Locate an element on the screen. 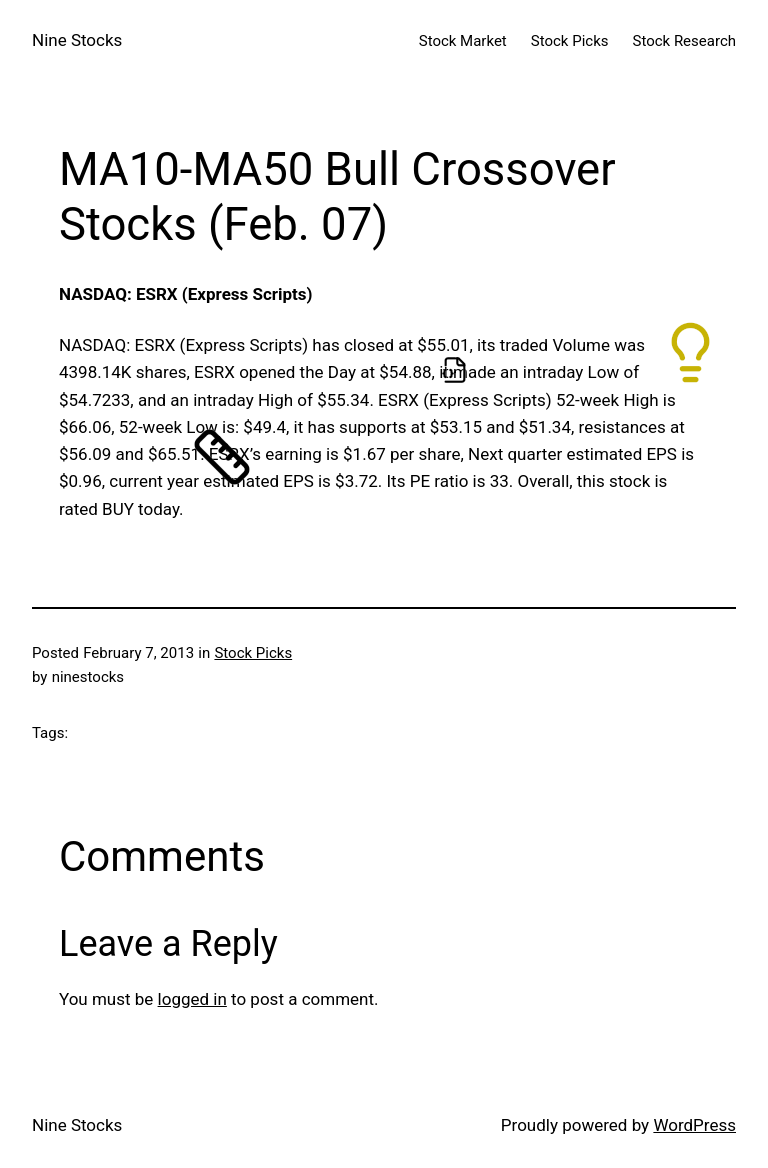 The image size is (768, 1168). open JSON file is located at coordinates (455, 370).